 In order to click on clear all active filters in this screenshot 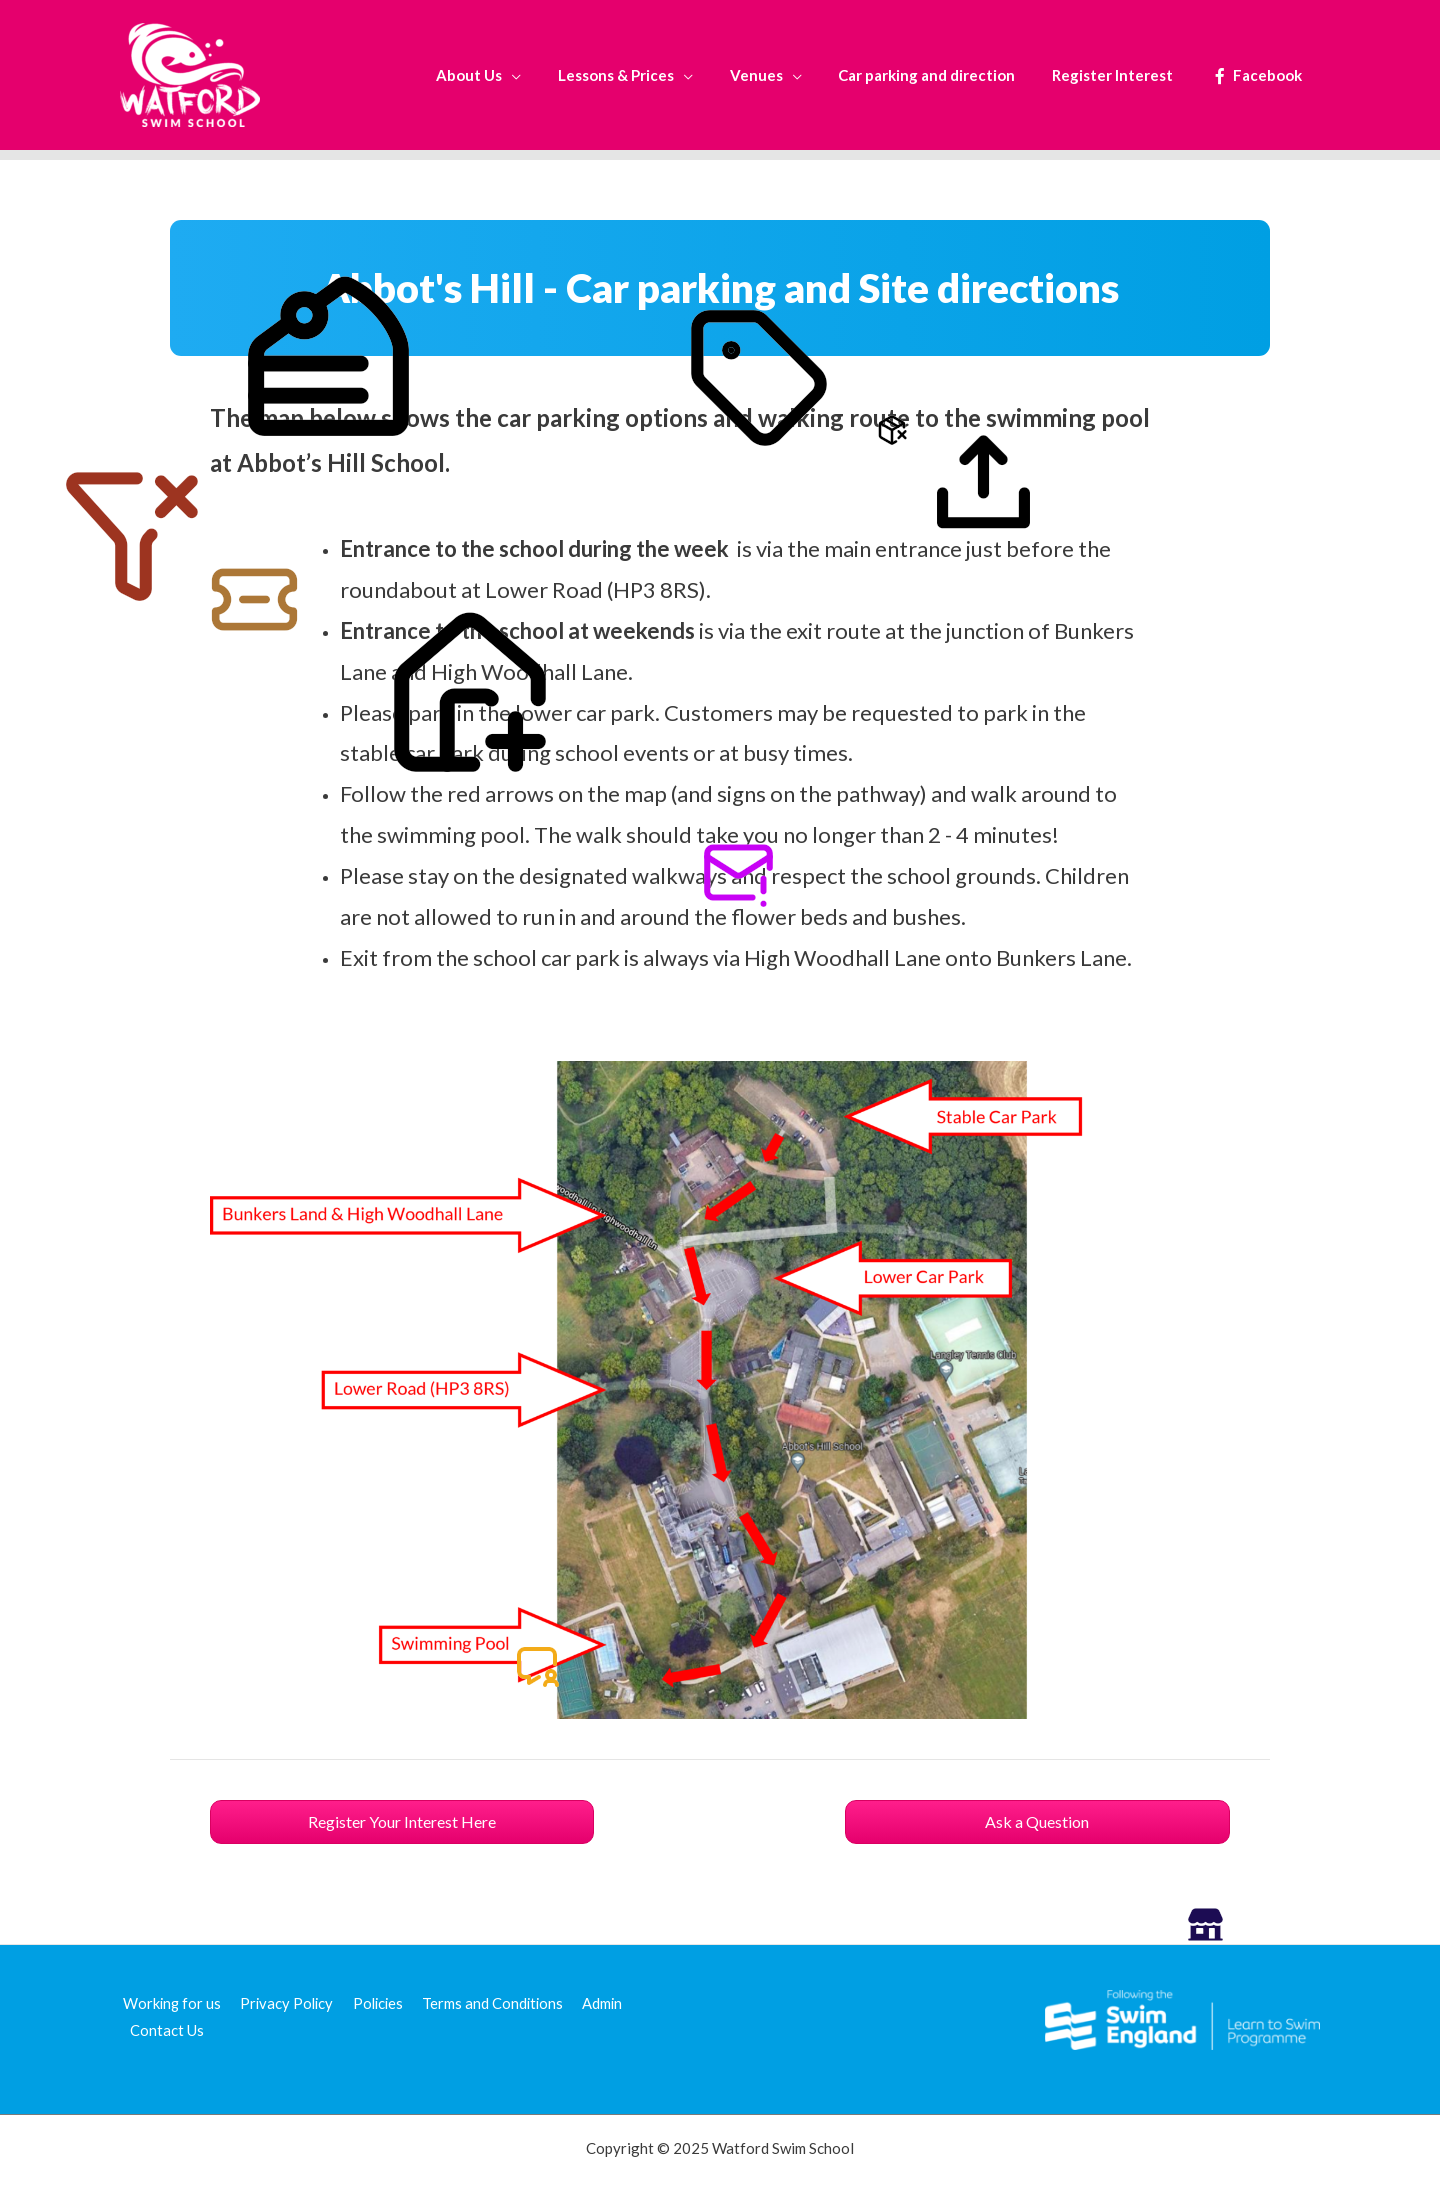, I will do `click(133, 533)`.